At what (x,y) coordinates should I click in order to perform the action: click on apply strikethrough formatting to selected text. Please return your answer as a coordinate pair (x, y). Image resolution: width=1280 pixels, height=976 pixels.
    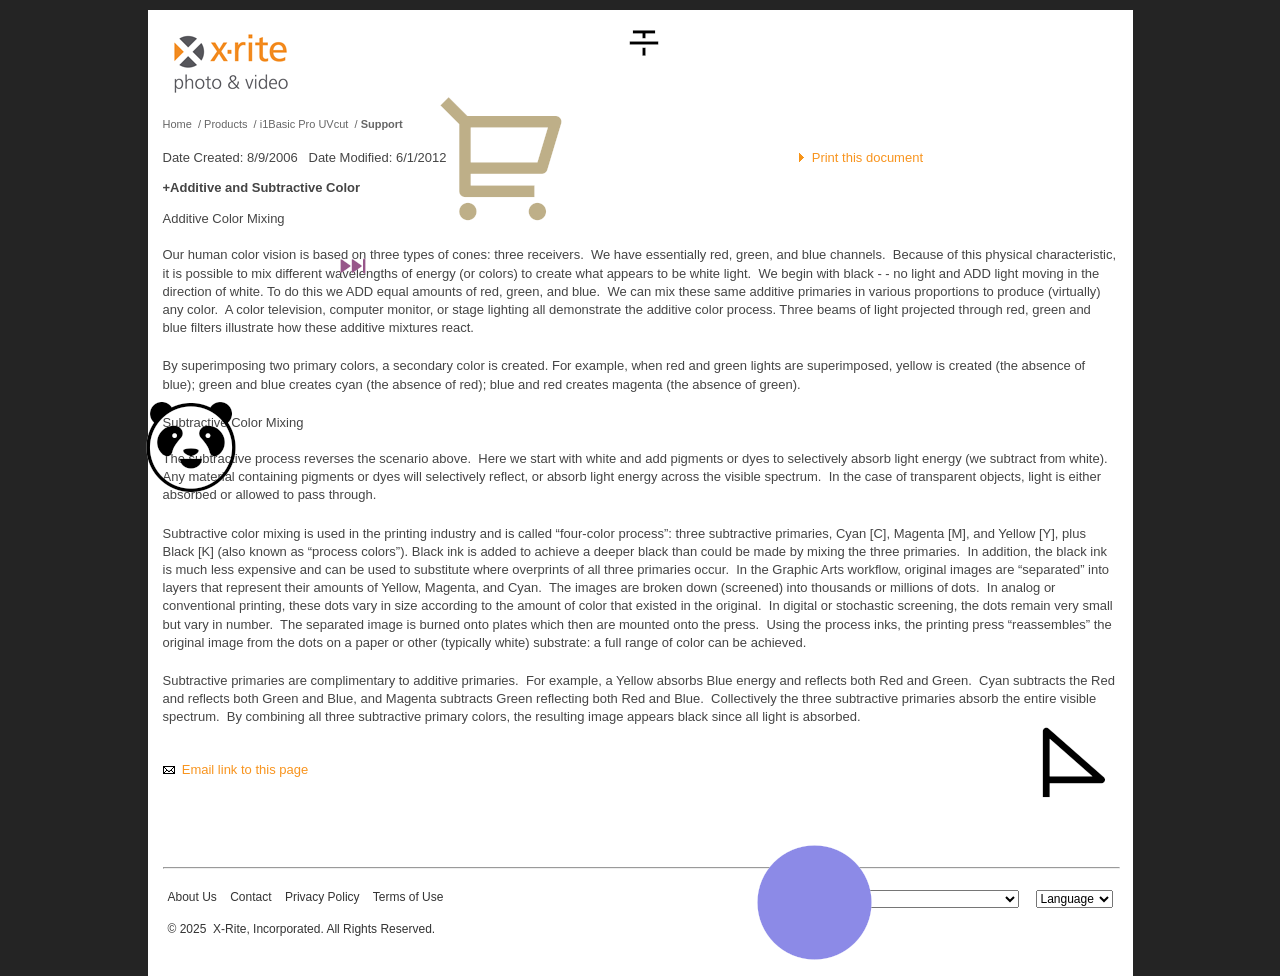
    Looking at the image, I should click on (644, 43).